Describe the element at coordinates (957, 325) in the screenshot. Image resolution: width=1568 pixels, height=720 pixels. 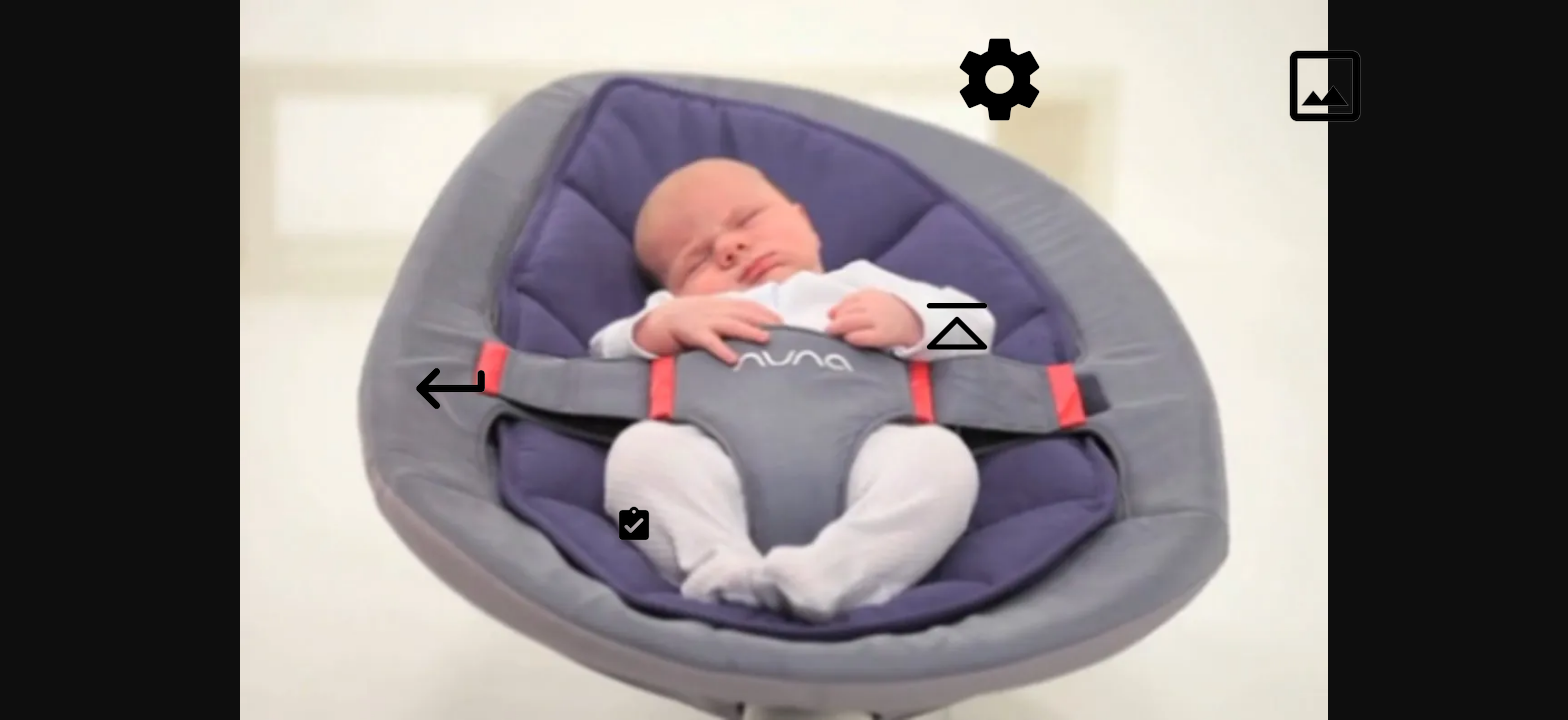
I see `collapse content or panel upward` at that location.